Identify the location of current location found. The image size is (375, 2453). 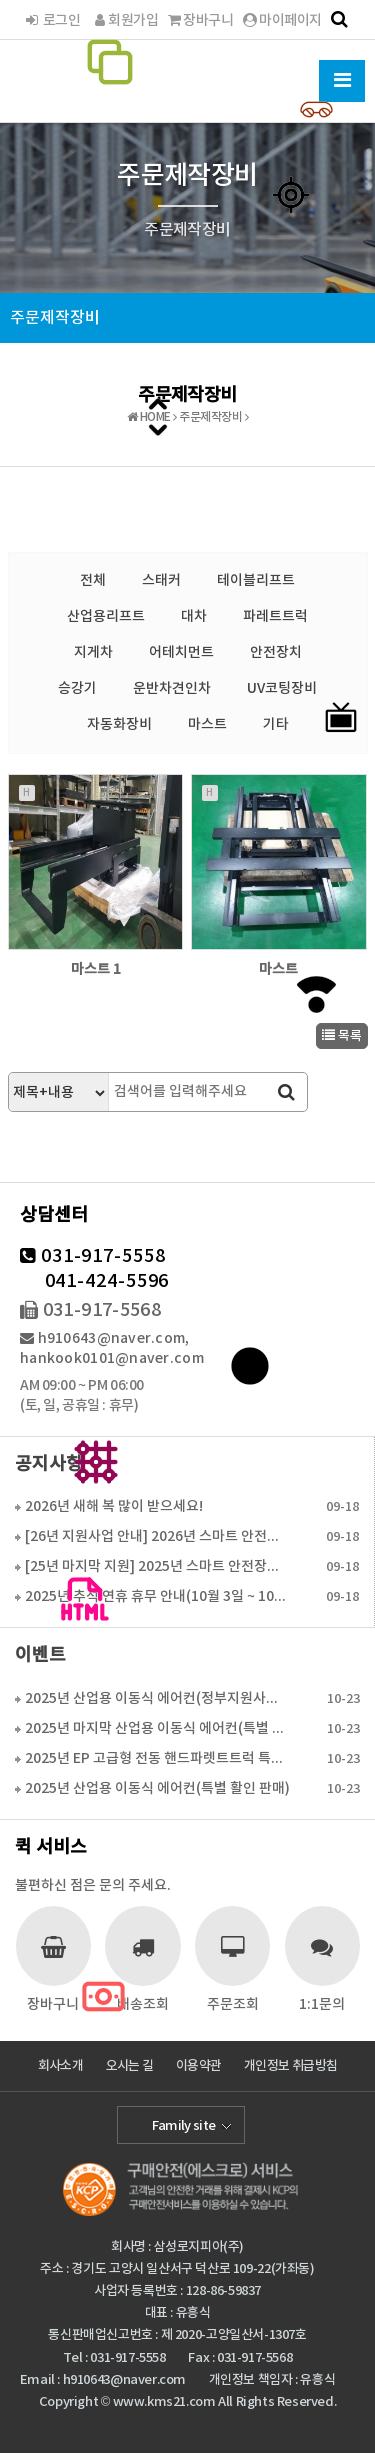
(291, 195).